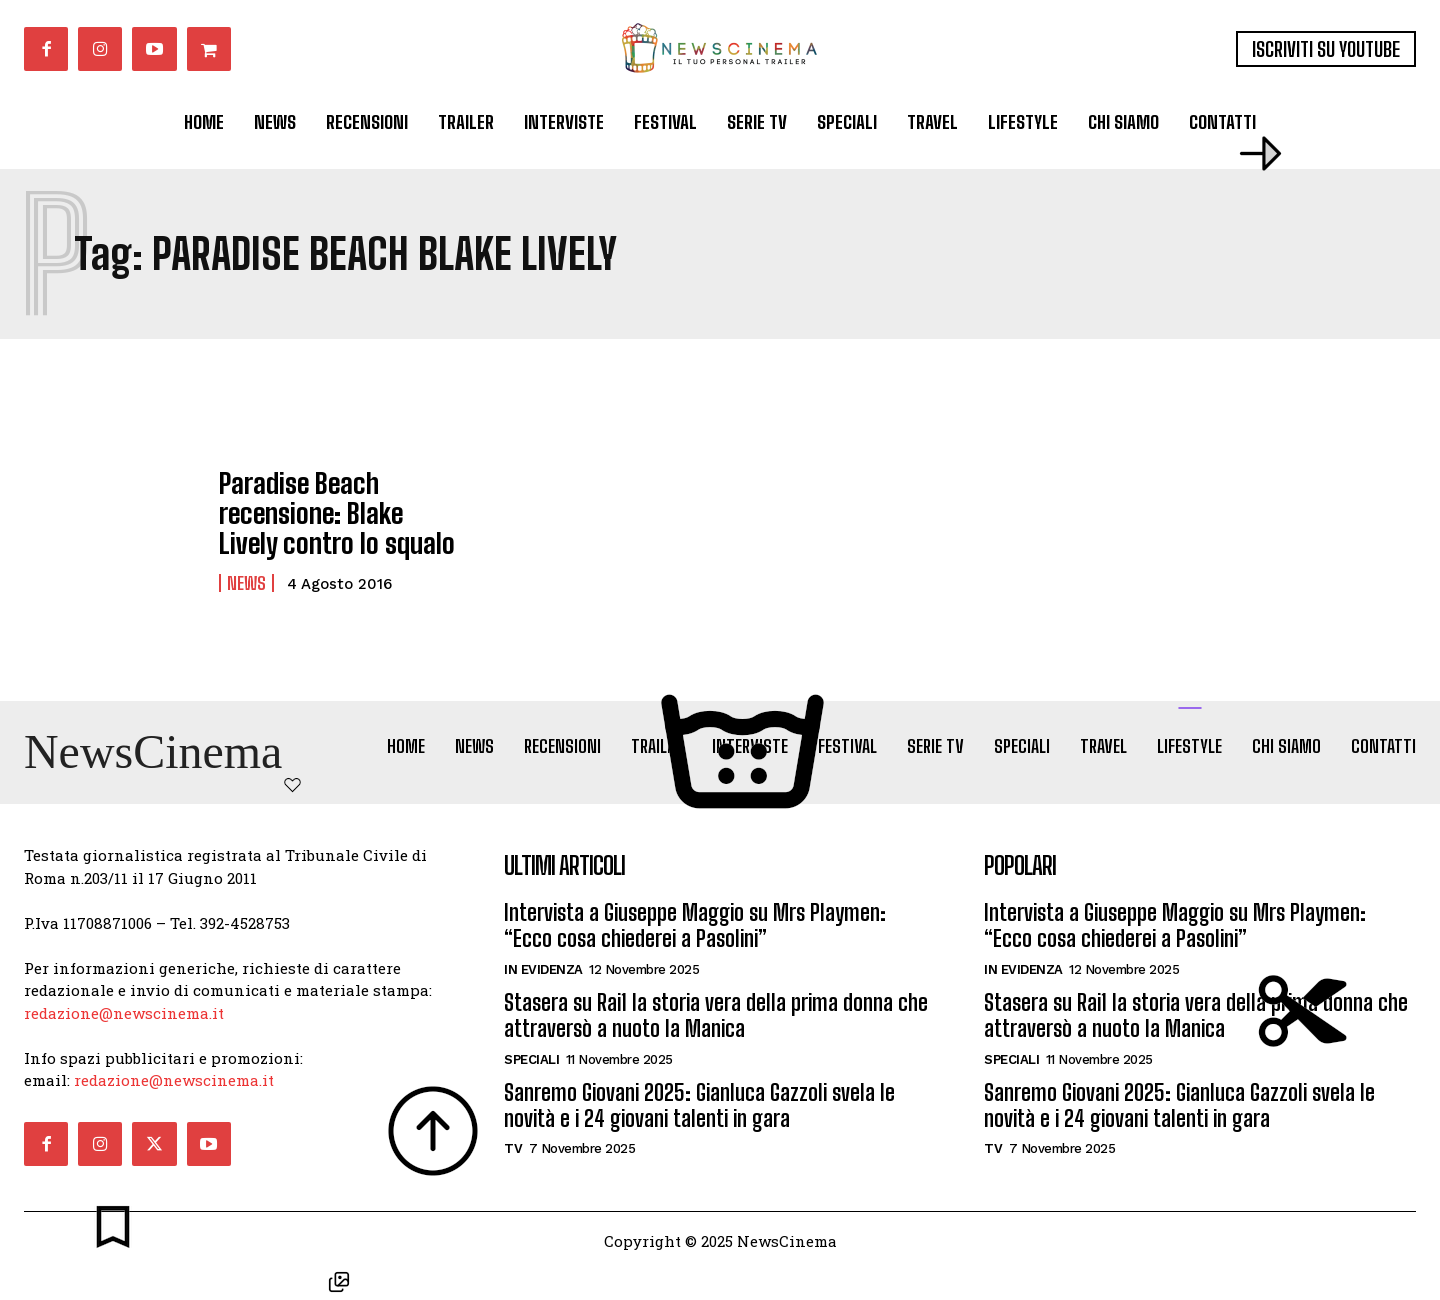 This screenshot has height=1300, width=1440. I want to click on bookmark this item, so click(113, 1227).